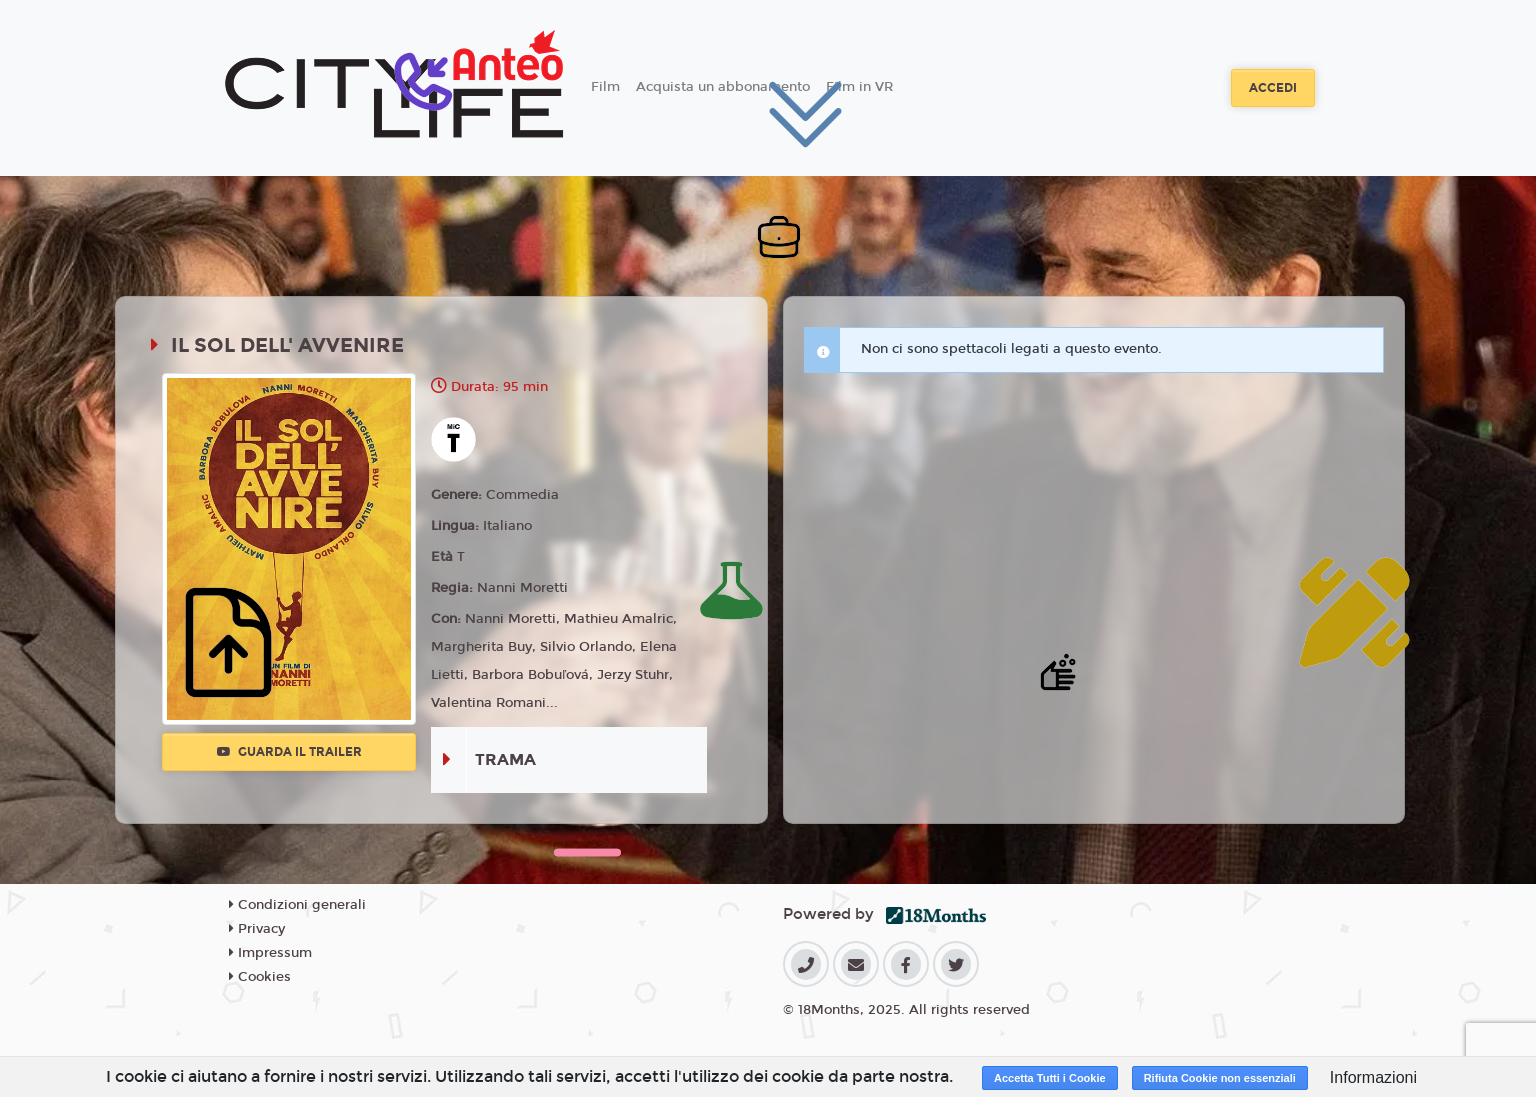  I want to click on indicates handwashing facilities available, so click(1059, 672).